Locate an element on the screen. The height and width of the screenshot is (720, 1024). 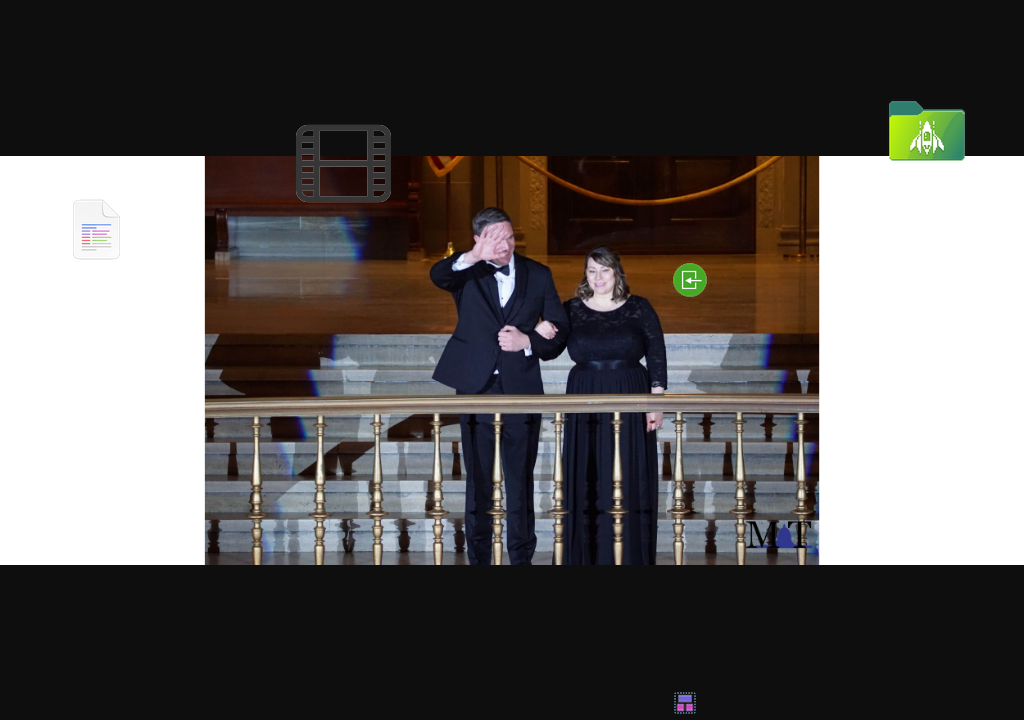
log out of the current user session is located at coordinates (690, 280).